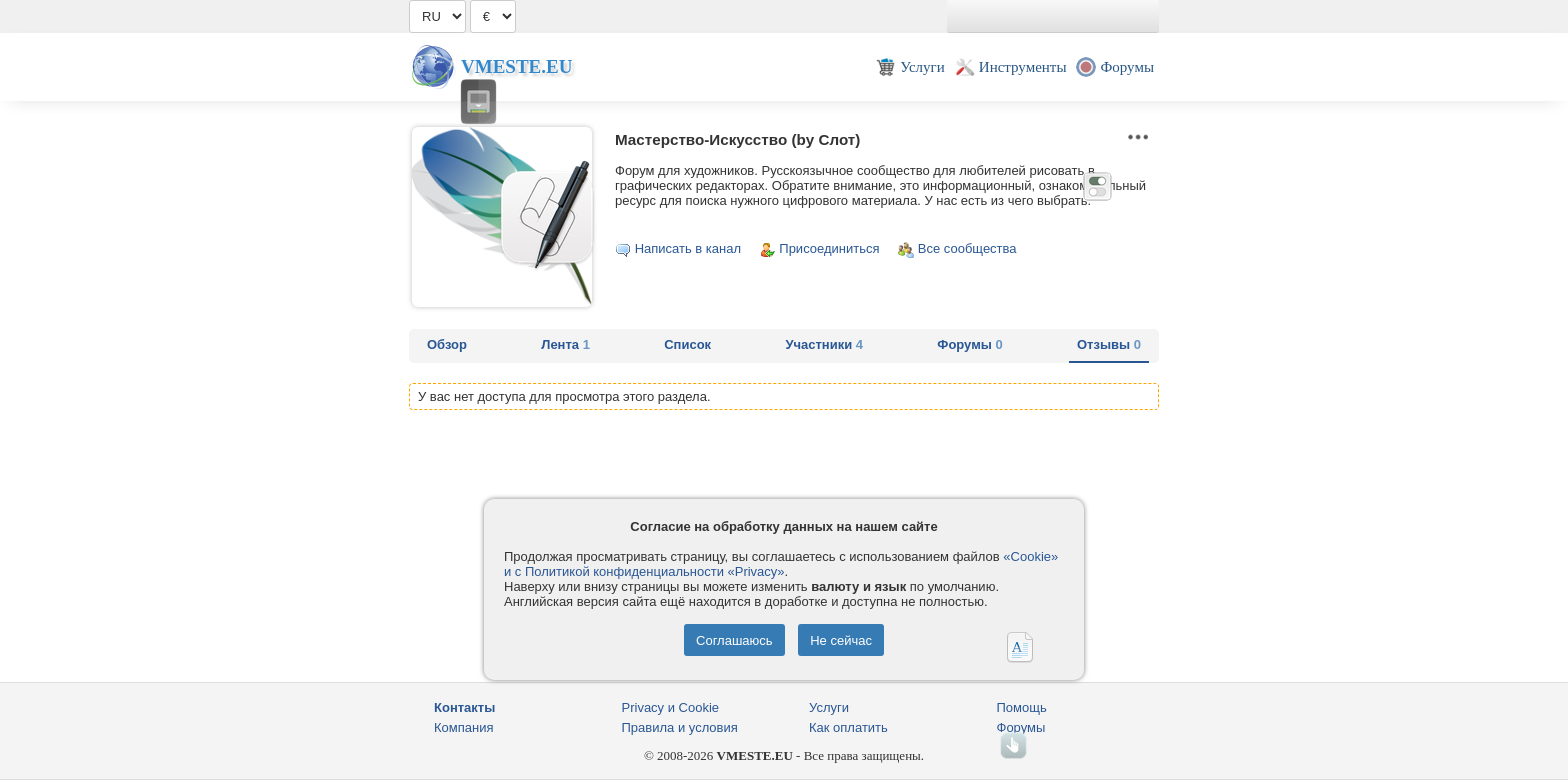  Describe the element at coordinates (547, 217) in the screenshot. I see `open script editor to write or edit applescript code` at that location.